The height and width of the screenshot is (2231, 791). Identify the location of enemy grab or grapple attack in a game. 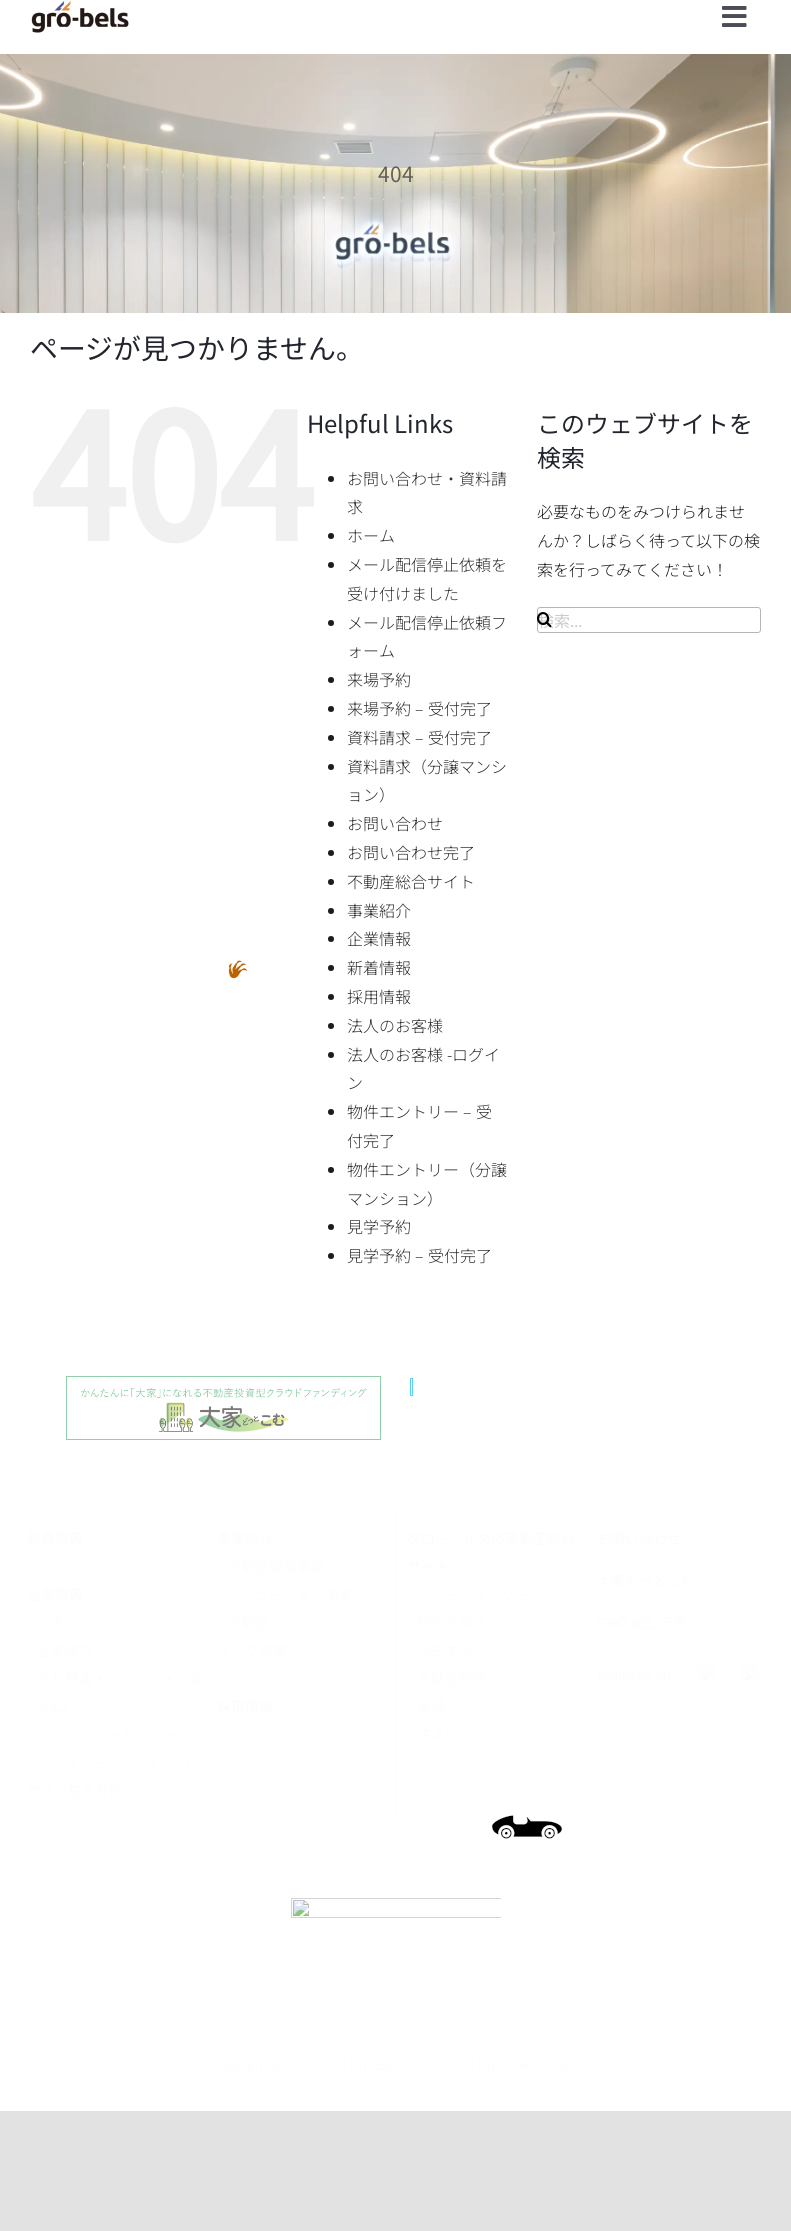
(238, 969).